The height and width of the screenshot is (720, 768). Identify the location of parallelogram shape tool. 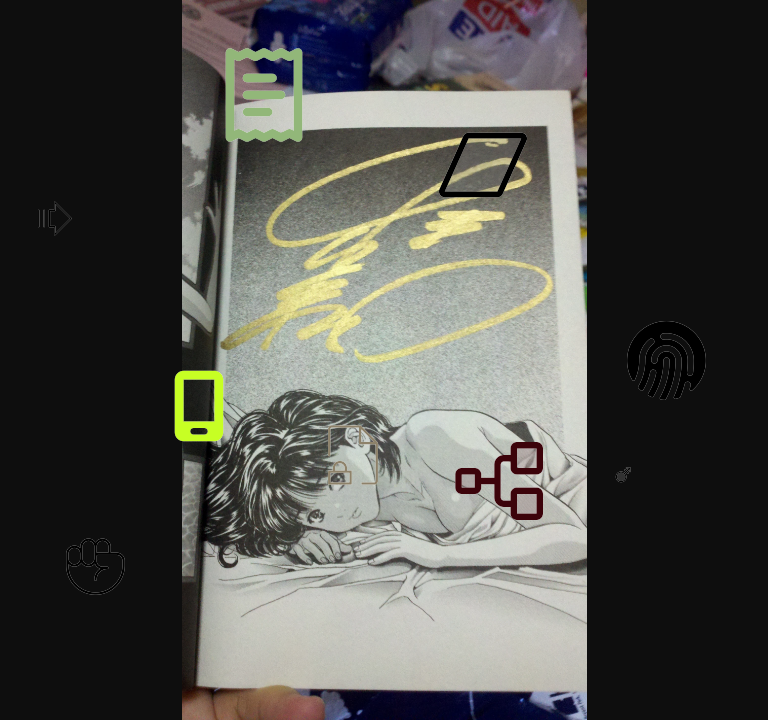
(483, 165).